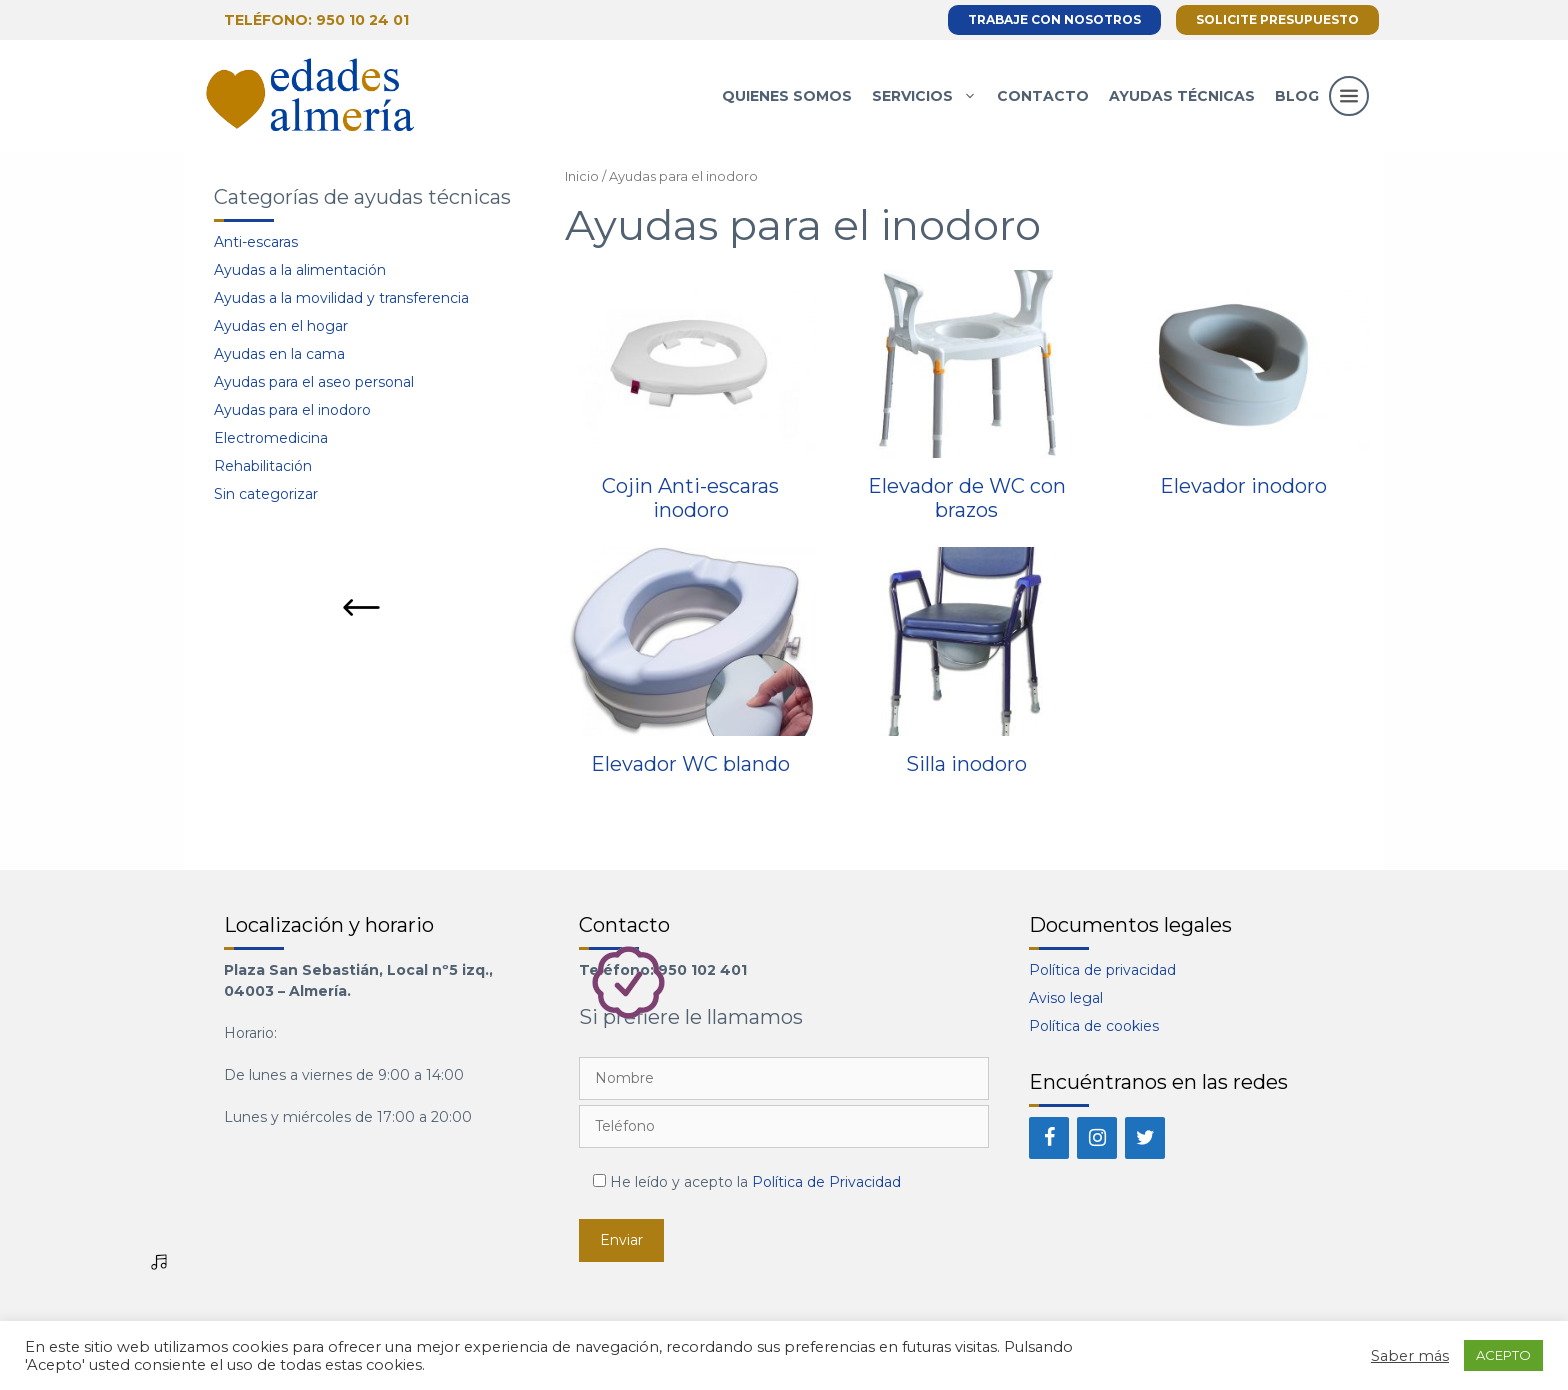  I want to click on go back to the previous screen, so click(361, 607).